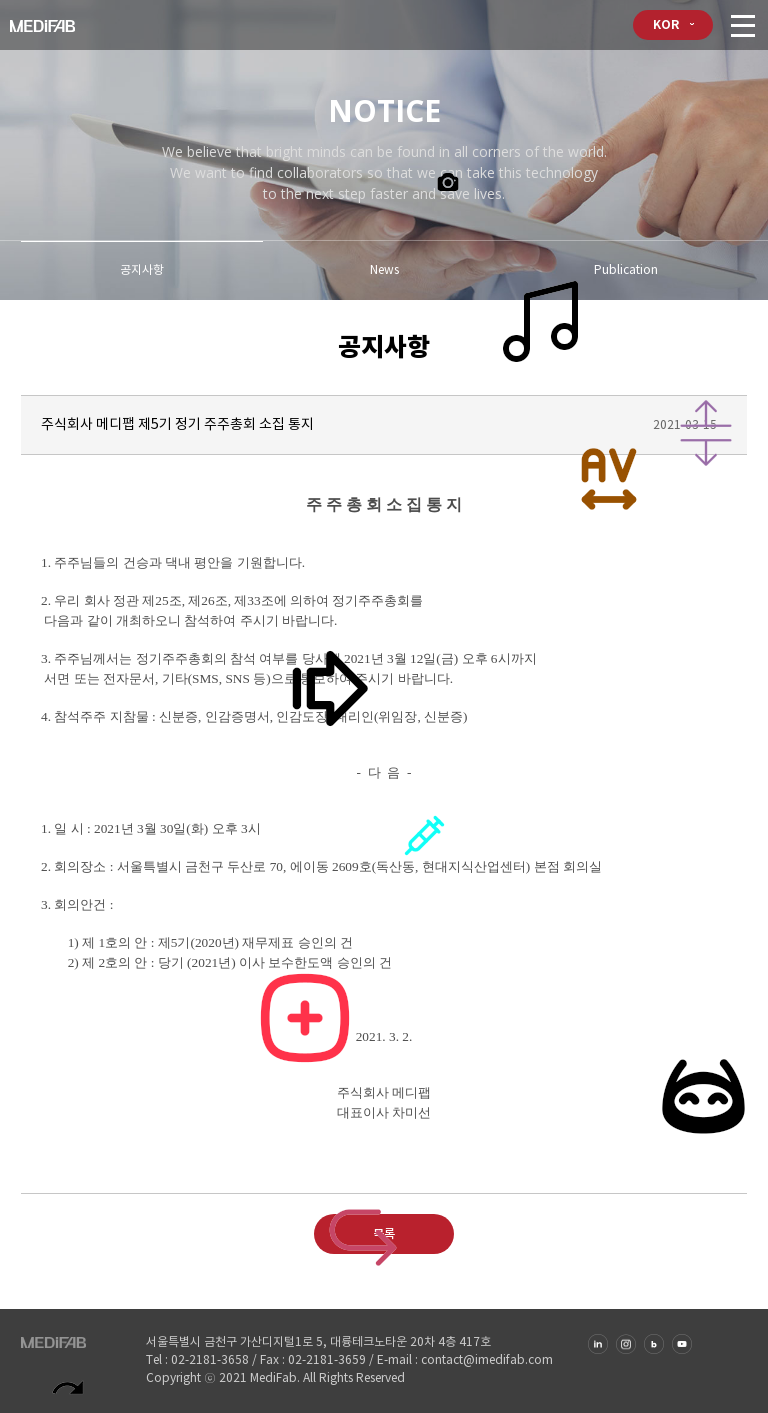  Describe the element at coordinates (327, 688) in the screenshot. I see `move forward or proceed to next step` at that location.